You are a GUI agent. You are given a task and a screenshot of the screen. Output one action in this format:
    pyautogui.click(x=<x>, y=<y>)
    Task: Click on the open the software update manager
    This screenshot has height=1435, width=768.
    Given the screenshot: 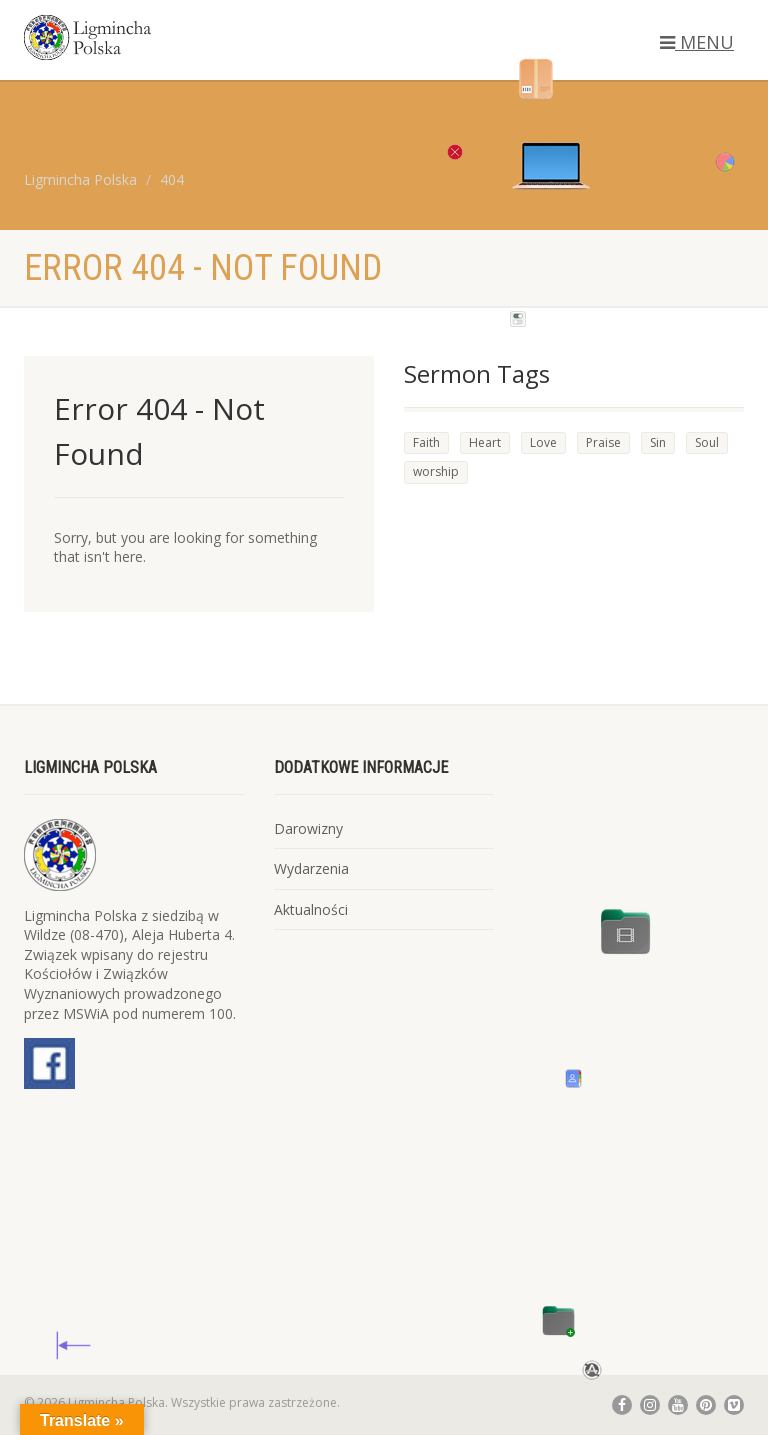 What is the action you would take?
    pyautogui.click(x=592, y=1370)
    